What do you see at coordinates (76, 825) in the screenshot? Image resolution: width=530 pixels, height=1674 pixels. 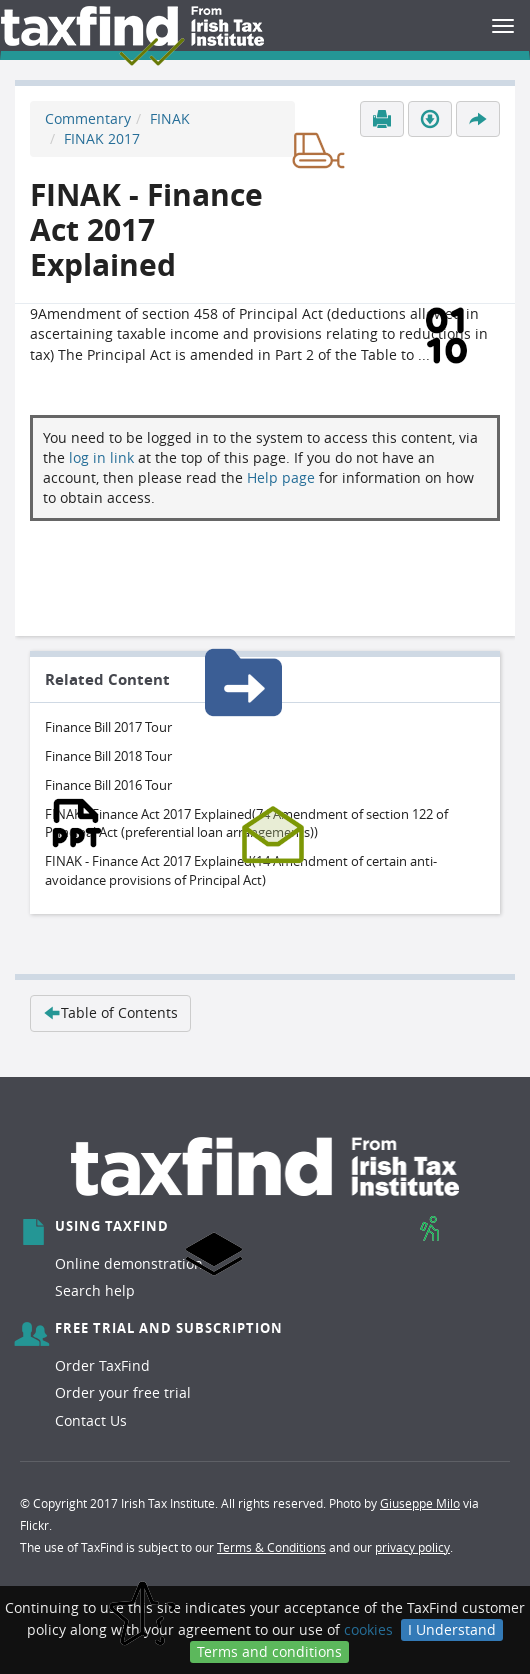 I see `open a PowerPoint presentation file` at bounding box center [76, 825].